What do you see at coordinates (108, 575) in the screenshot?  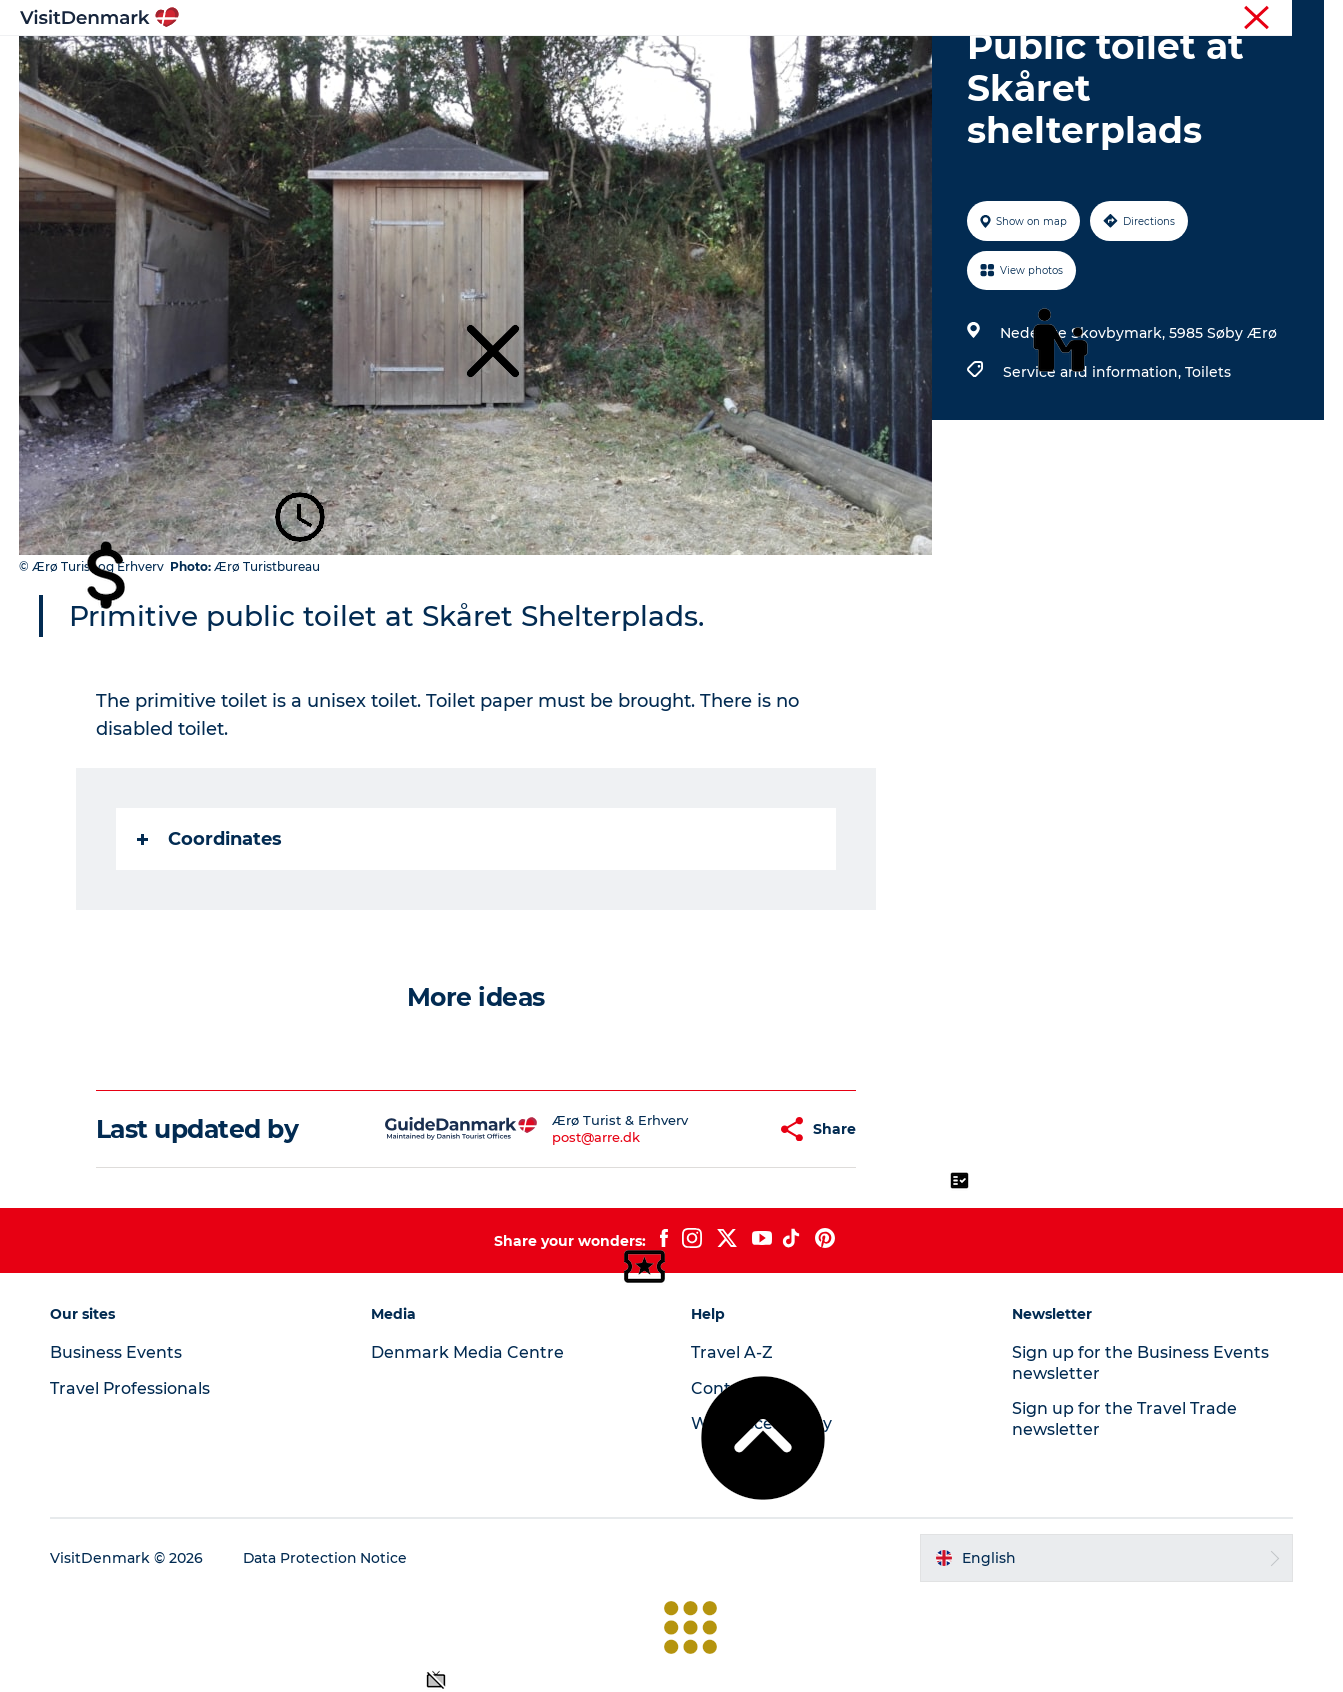 I see `view or manage payment options` at bounding box center [108, 575].